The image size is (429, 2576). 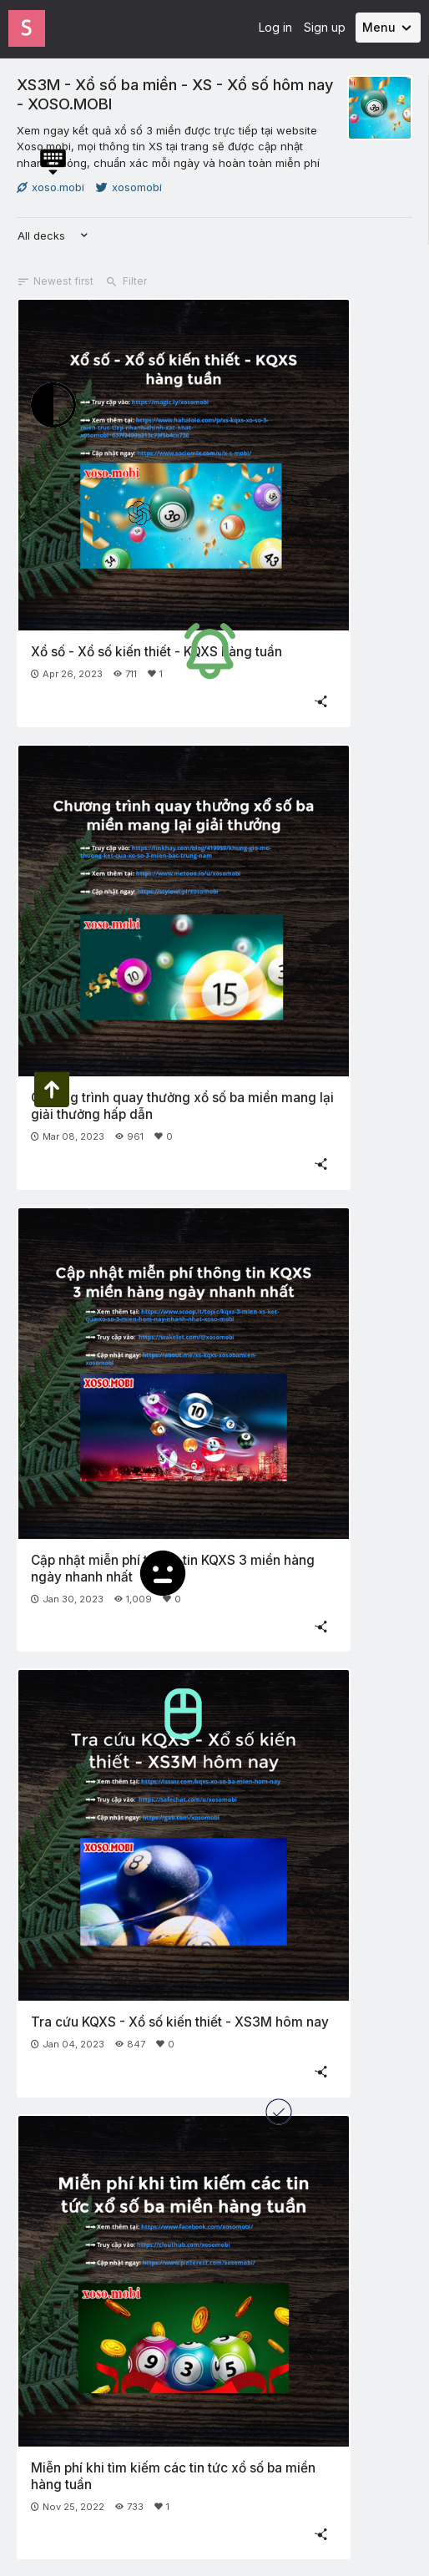 I want to click on access OpenAI services or ChatGPT, so click(x=139, y=513).